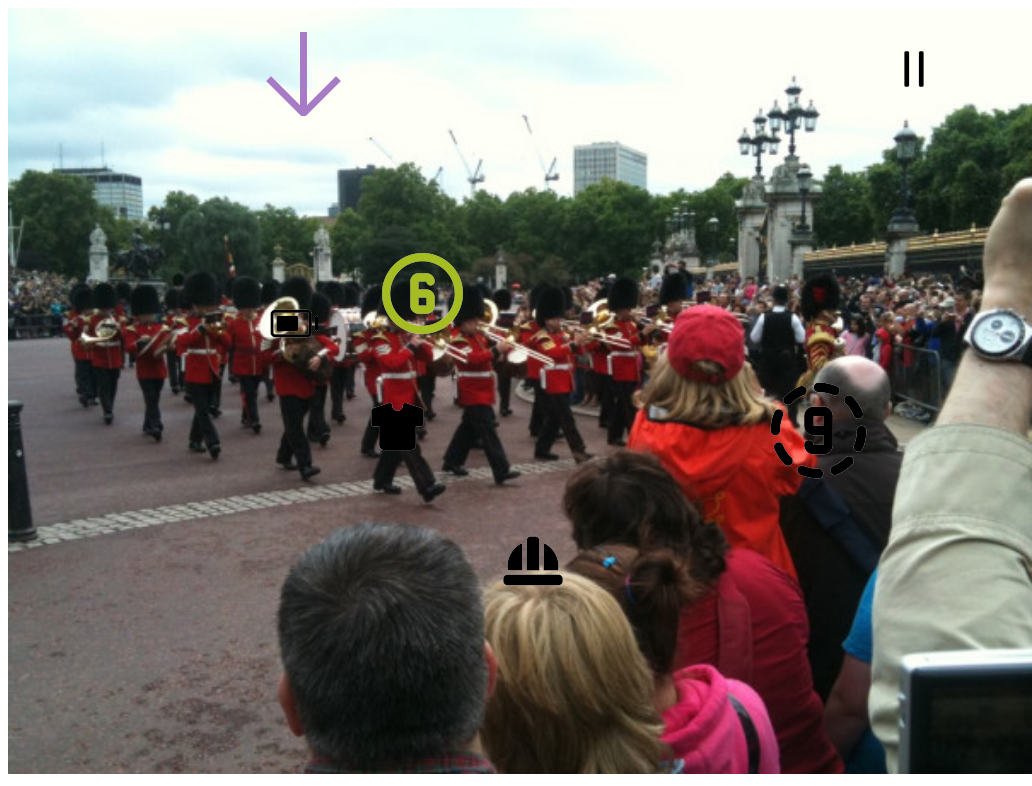 The width and height of the screenshot is (1032, 786). What do you see at coordinates (300, 74) in the screenshot?
I see `scroll down or view more content below` at bounding box center [300, 74].